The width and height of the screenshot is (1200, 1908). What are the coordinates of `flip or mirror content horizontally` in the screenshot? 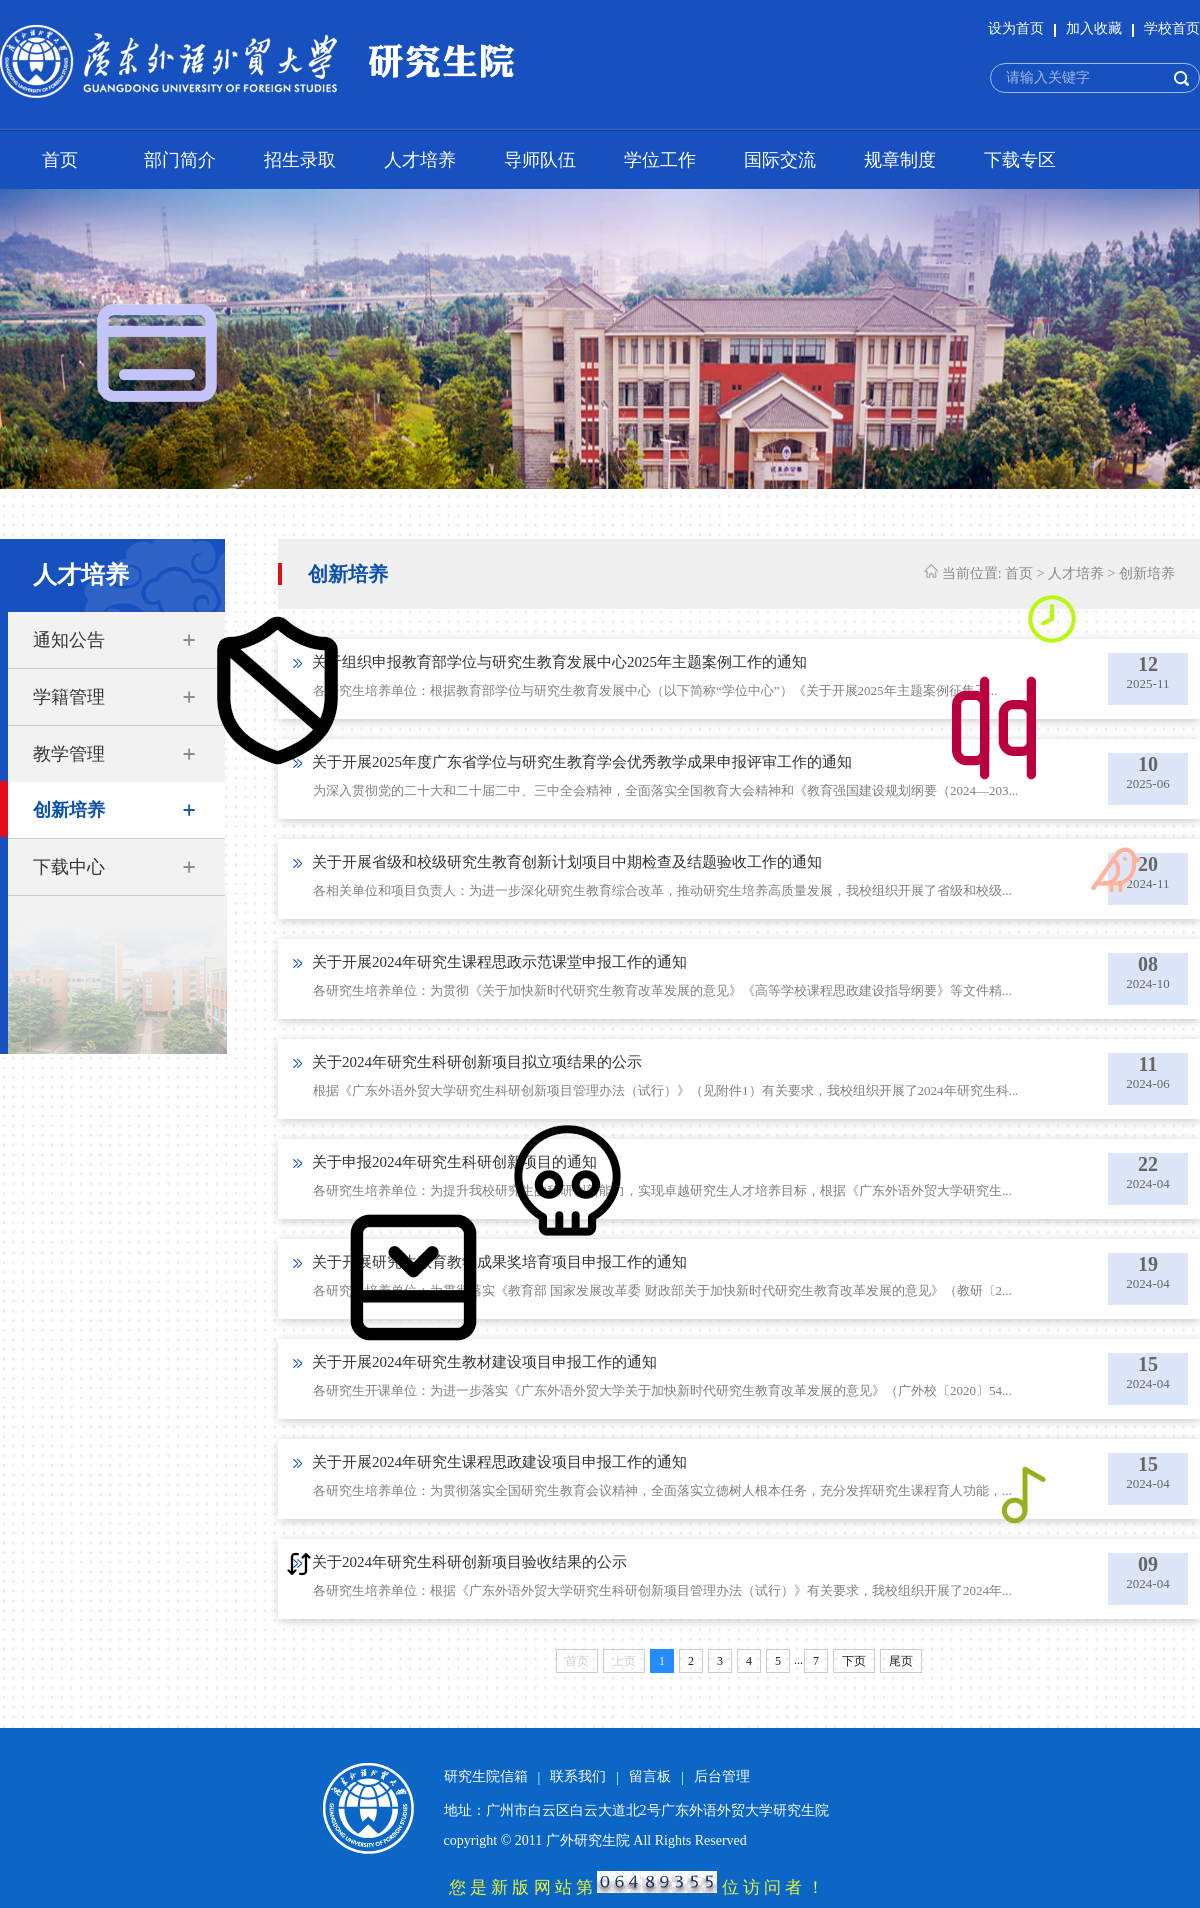 It's located at (299, 1564).